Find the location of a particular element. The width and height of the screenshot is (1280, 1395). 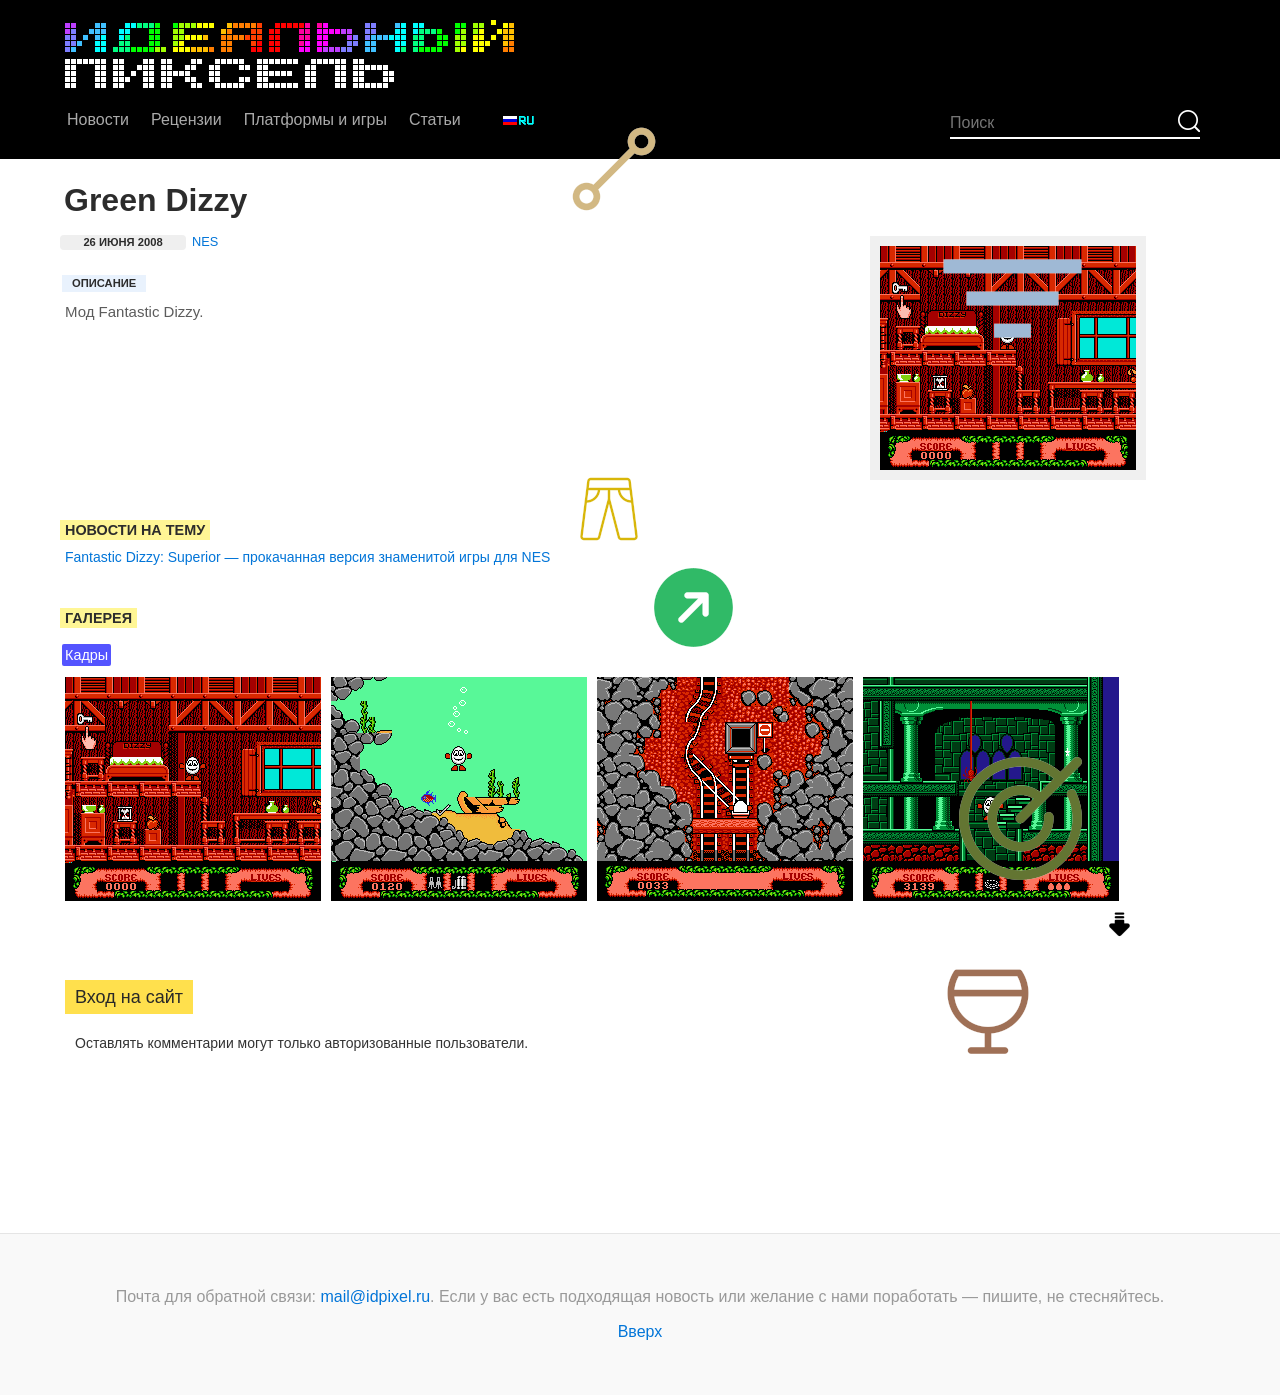

browse wine or spirits menu is located at coordinates (988, 1010).